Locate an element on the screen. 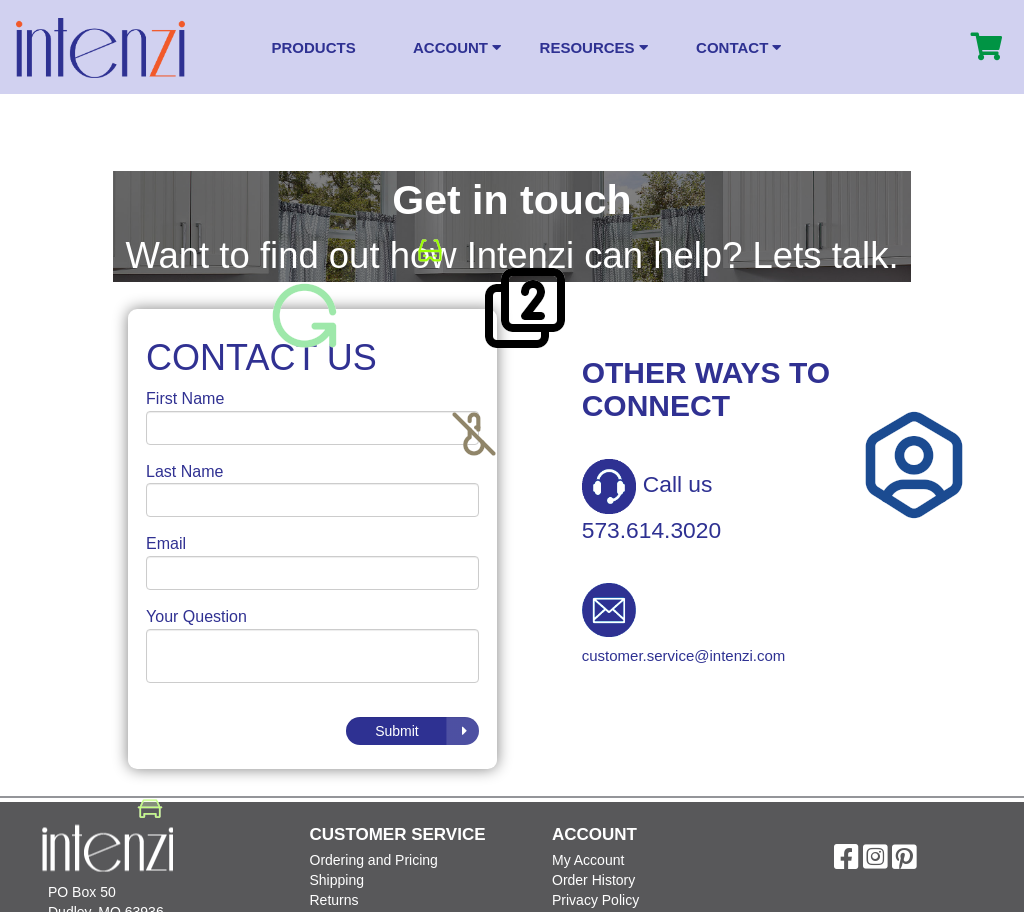  enable 3D viewing mode is located at coordinates (430, 251).